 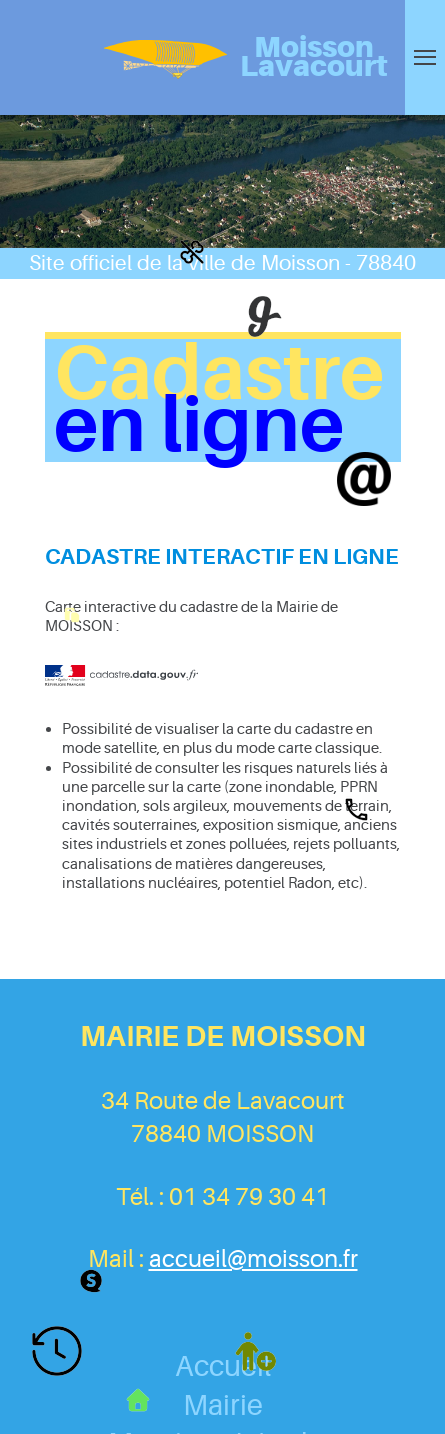 I want to click on open the Speakap app, so click(x=91, y=1281).